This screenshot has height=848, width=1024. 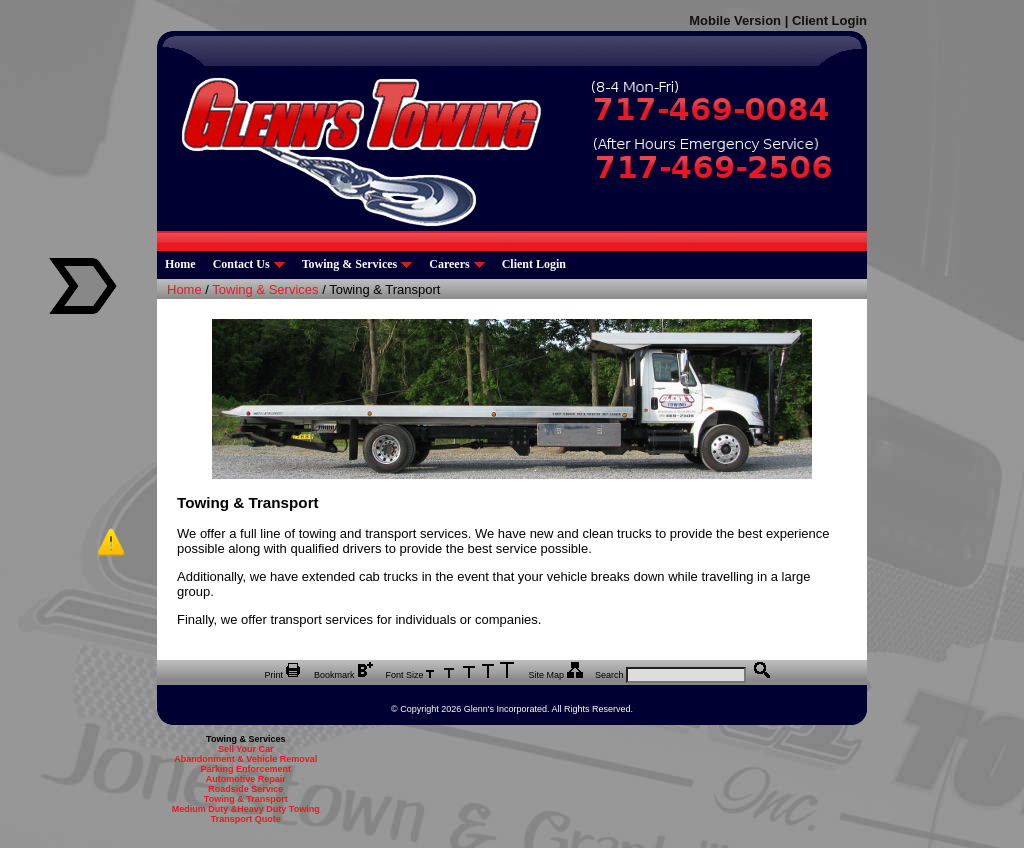 I want to click on indicates a warning or alert status, so click(x=111, y=542).